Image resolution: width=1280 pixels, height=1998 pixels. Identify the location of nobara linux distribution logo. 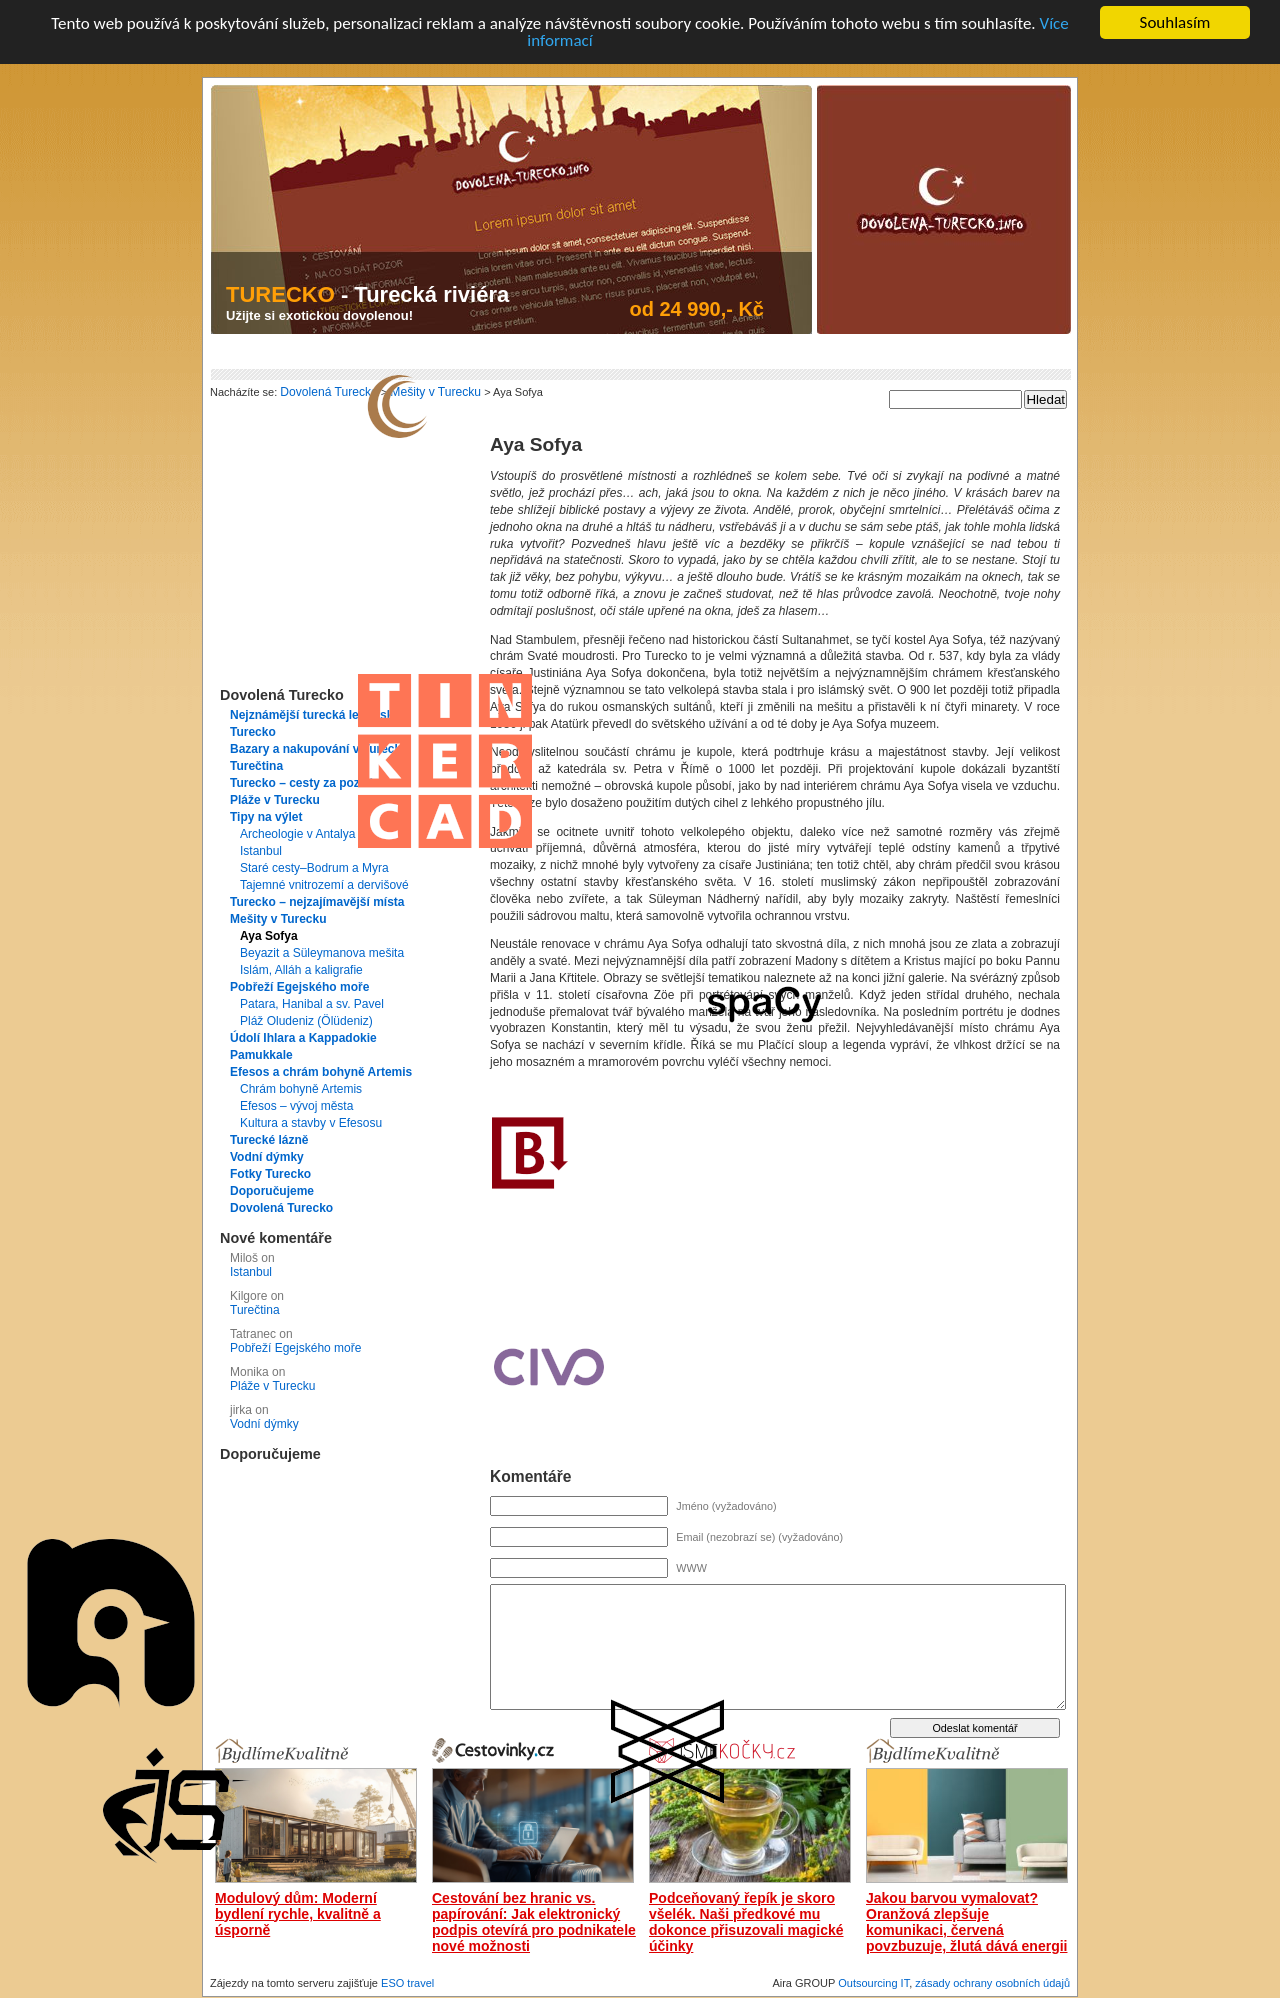
(111, 1624).